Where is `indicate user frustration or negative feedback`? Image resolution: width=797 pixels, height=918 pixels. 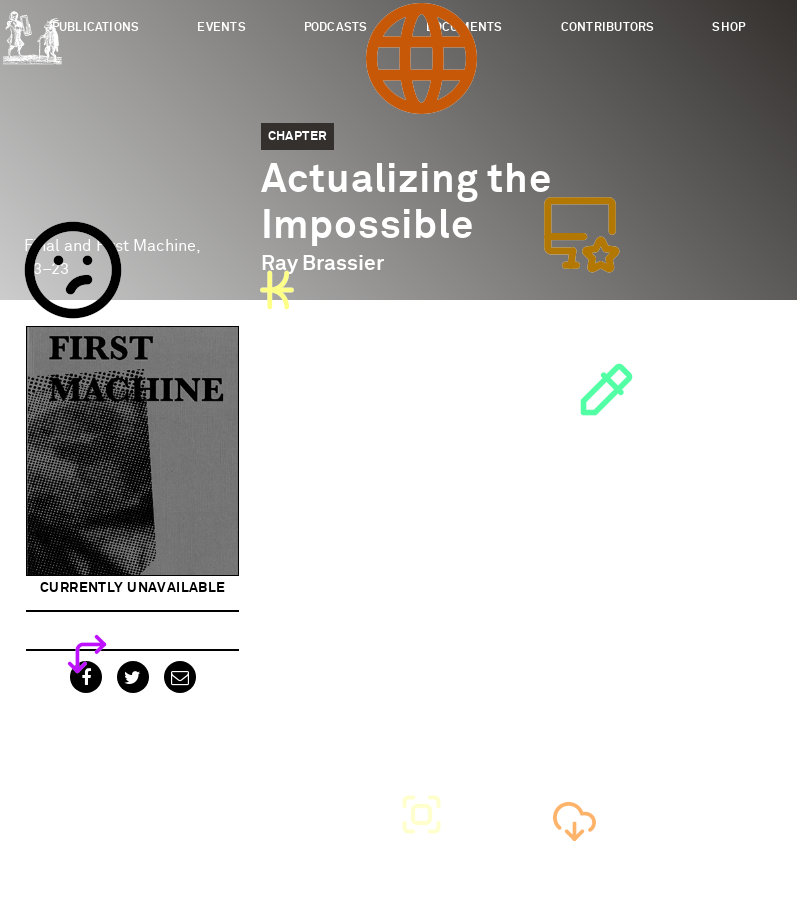
indicate user frustration or negative feedback is located at coordinates (73, 270).